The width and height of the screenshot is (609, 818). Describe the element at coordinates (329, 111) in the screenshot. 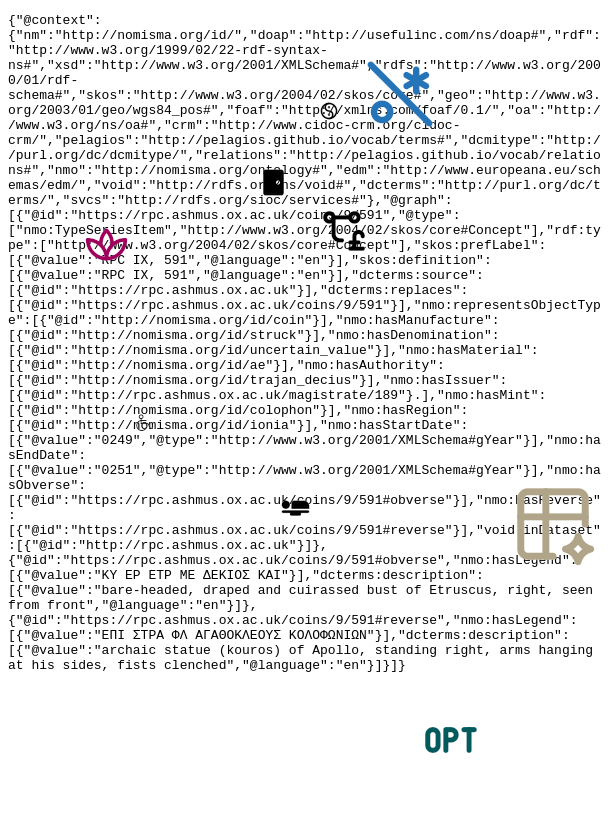

I see `toggle balance or harmony mode` at that location.